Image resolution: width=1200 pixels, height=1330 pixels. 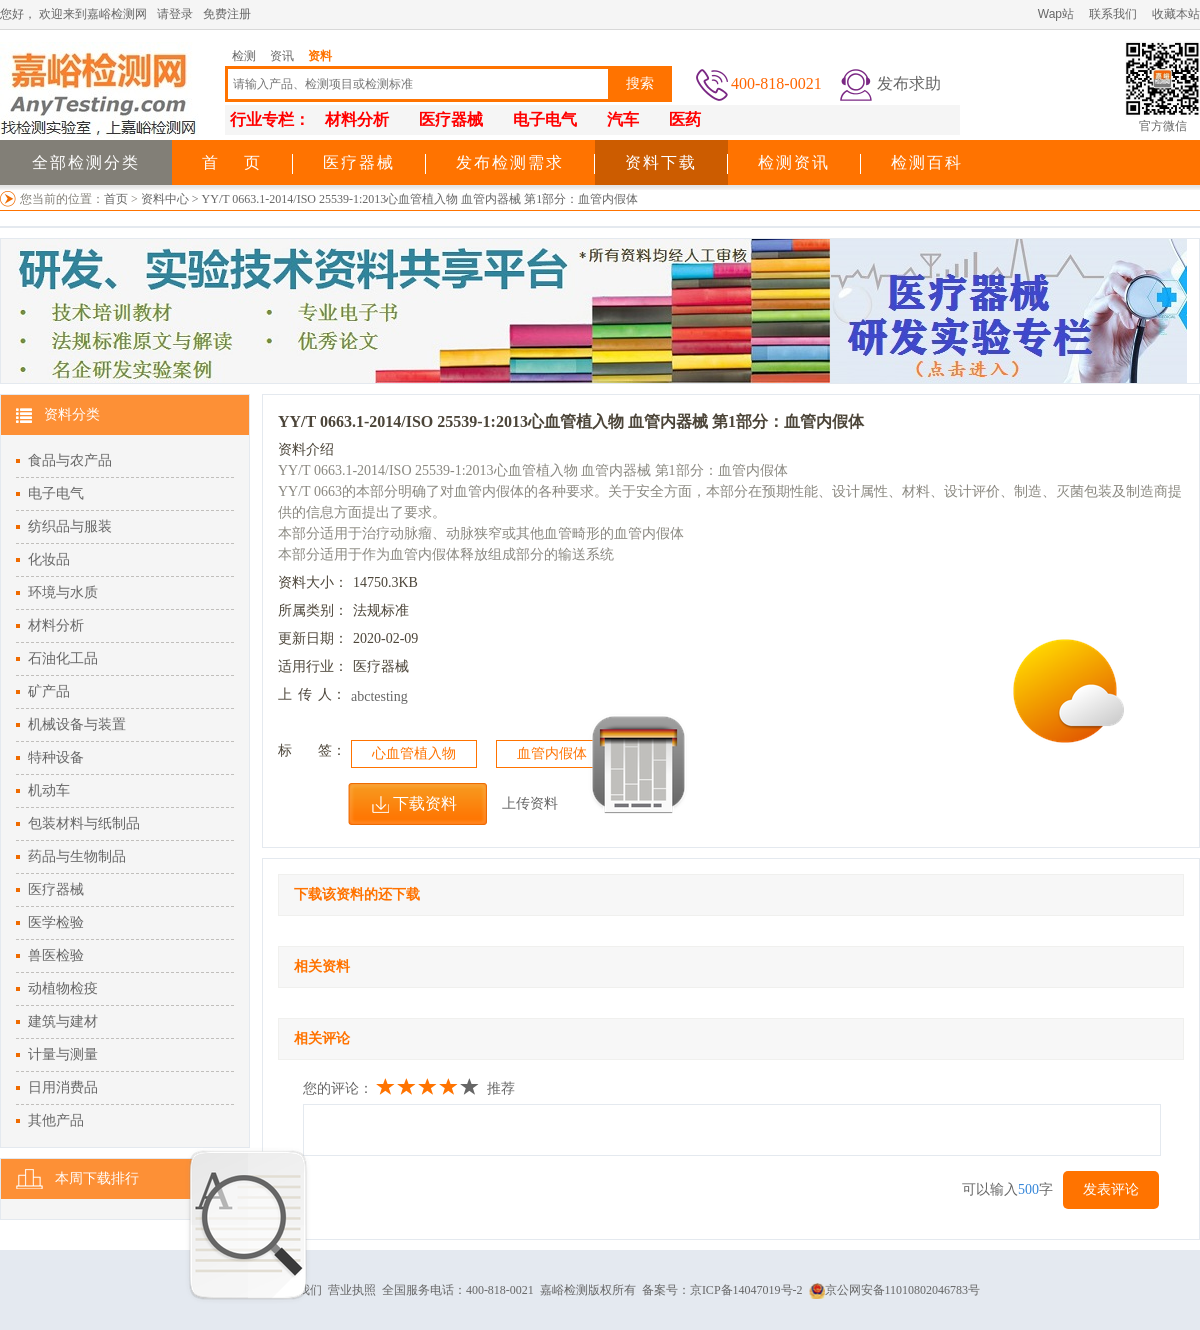 I want to click on open document viewer application, so click(x=248, y=1225).